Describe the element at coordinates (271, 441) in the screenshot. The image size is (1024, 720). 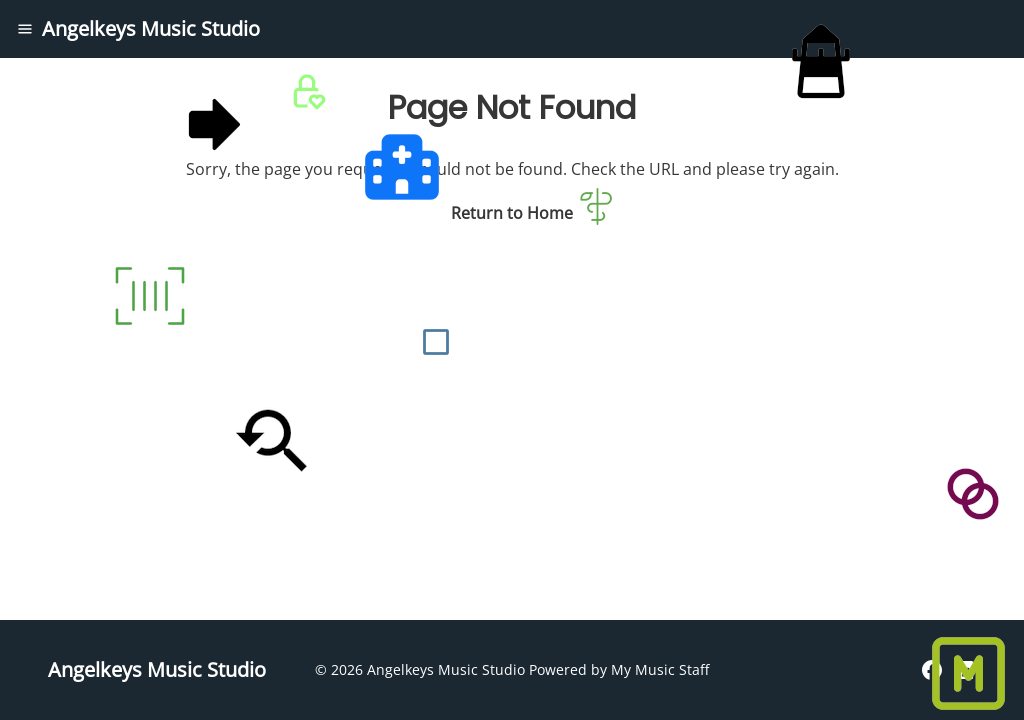
I see `redo or retry a search` at that location.